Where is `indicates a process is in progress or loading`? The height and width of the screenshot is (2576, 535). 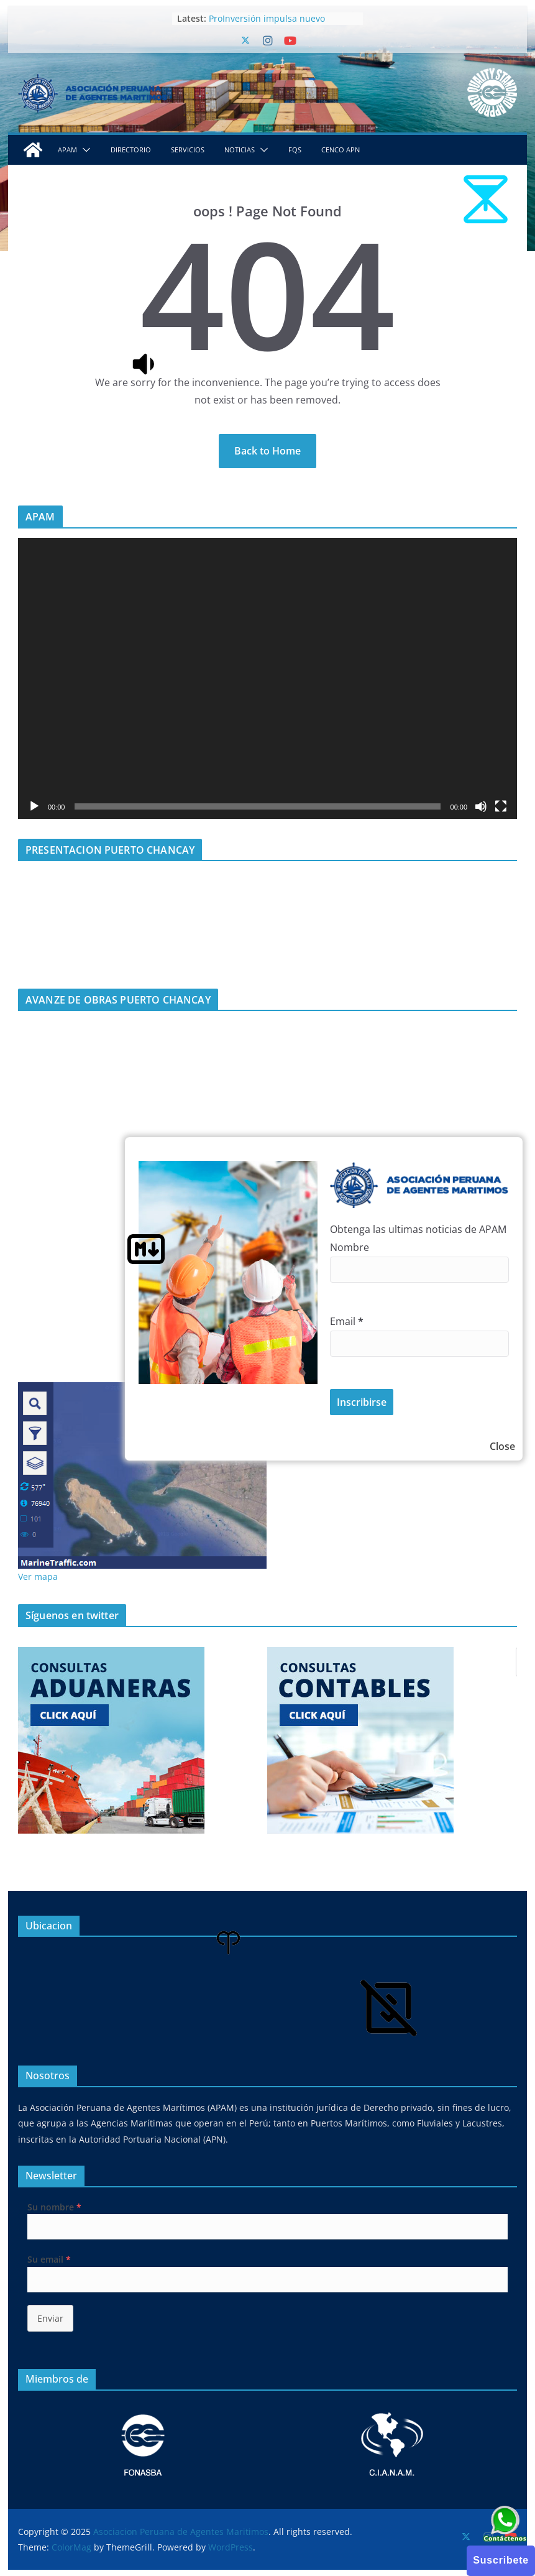
indicates a process is in progress or loading is located at coordinates (485, 199).